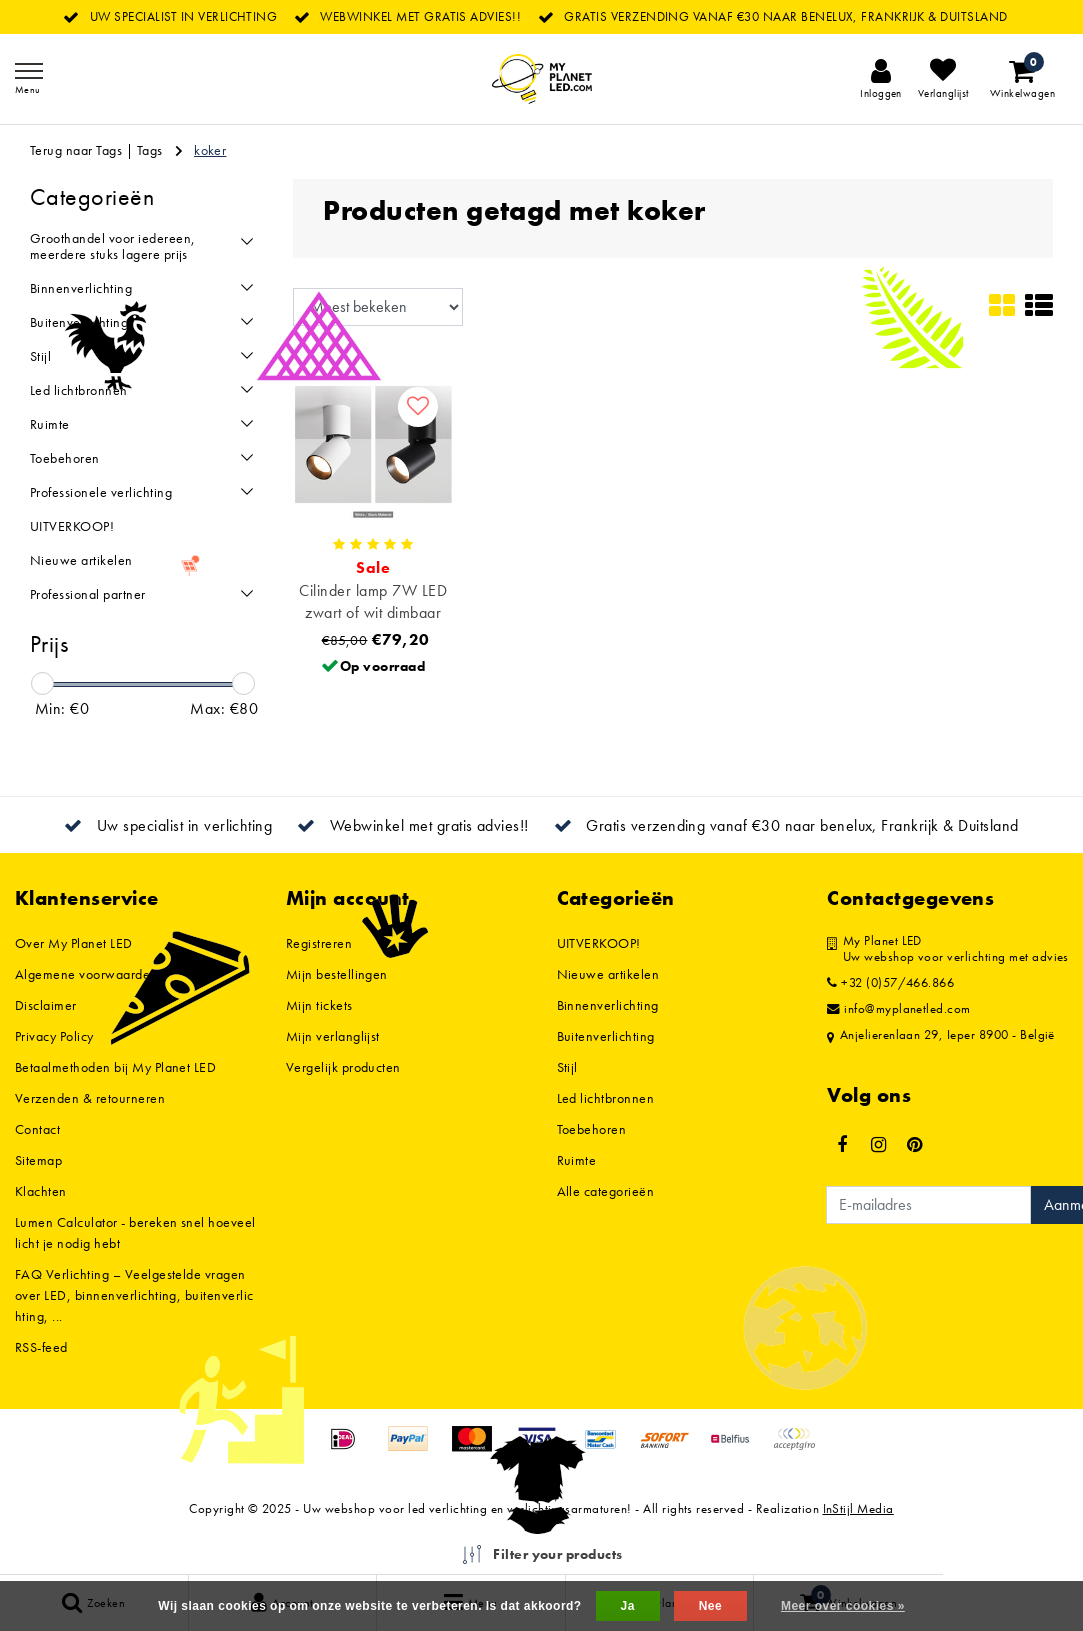 This screenshot has height=1631, width=1083. I want to click on track progress toward a goal, so click(239, 1399).